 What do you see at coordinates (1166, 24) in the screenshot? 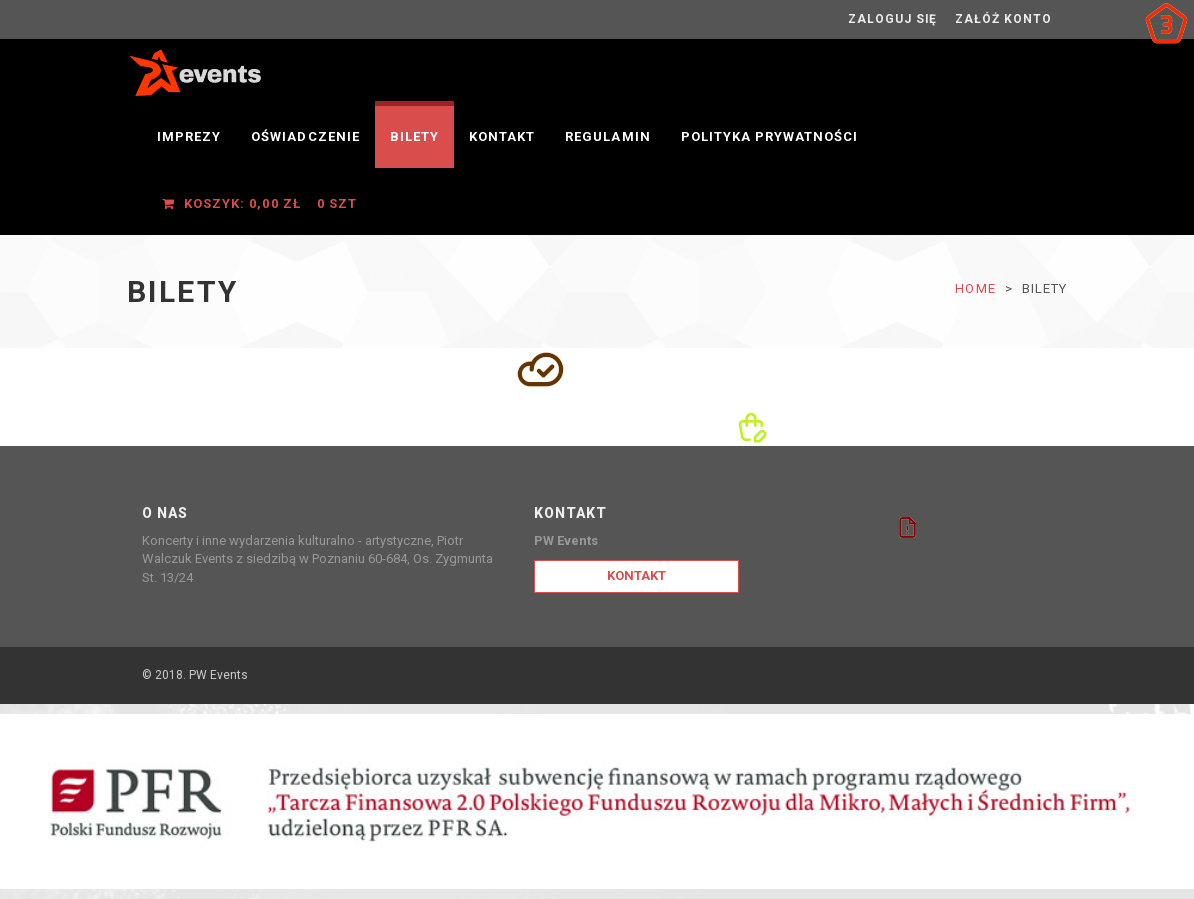
I see `step 3 in a multi-step process` at bounding box center [1166, 24].